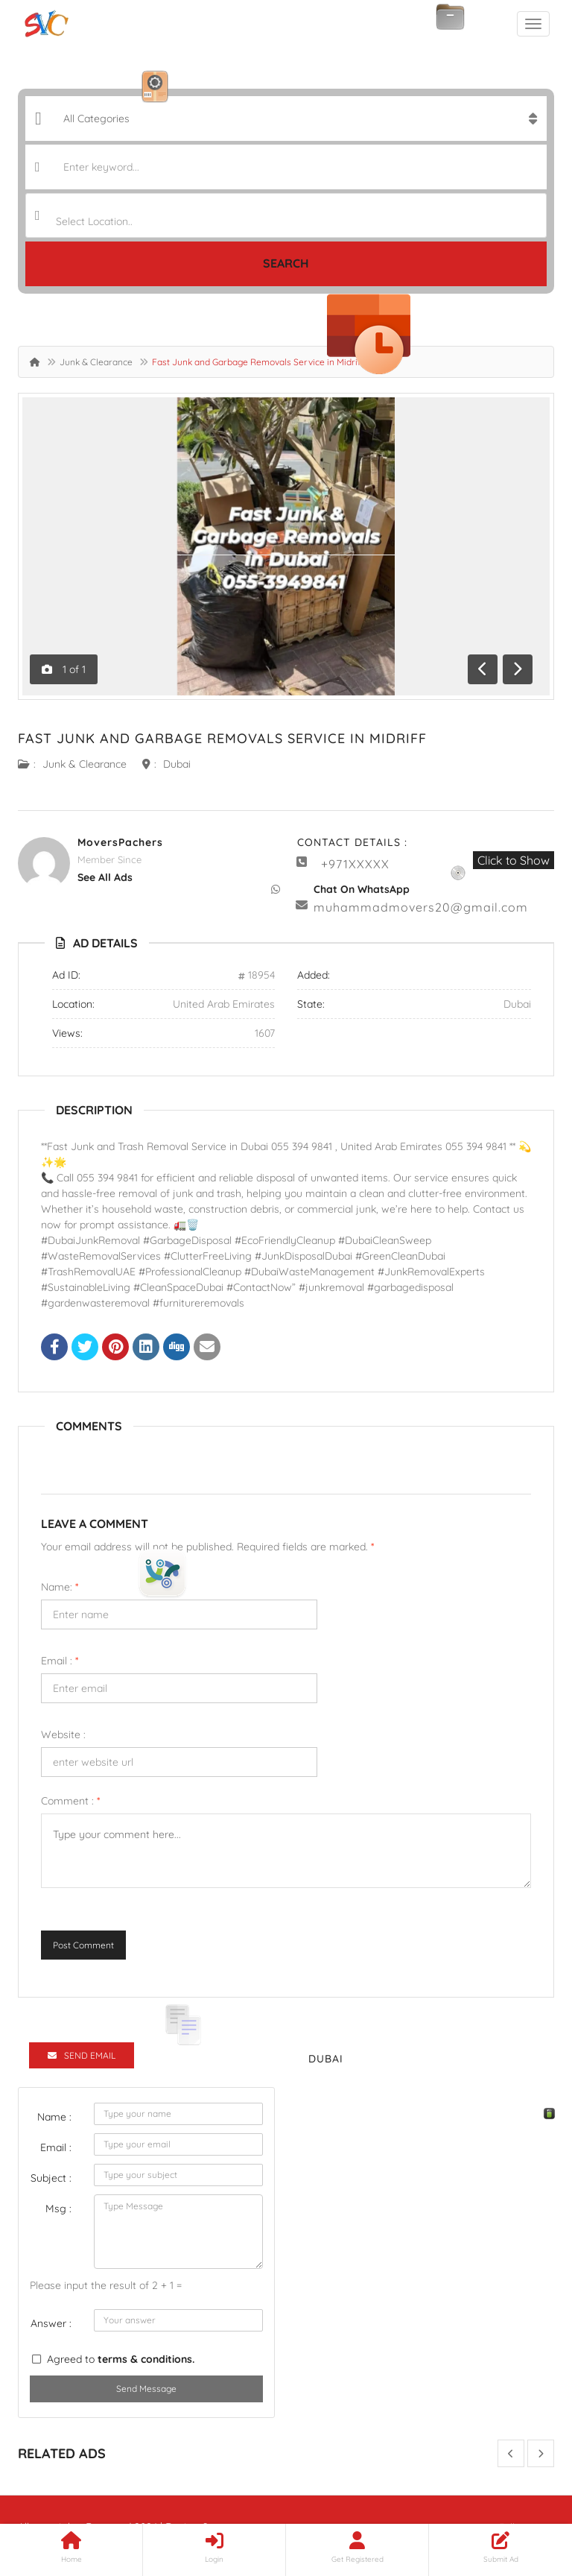 This screenshot has height=2576, width=572. Describe the element at coordinates (162, 1573) in the screenshot. I see `open barrier app for keyboard and mouse sharing` at that location.